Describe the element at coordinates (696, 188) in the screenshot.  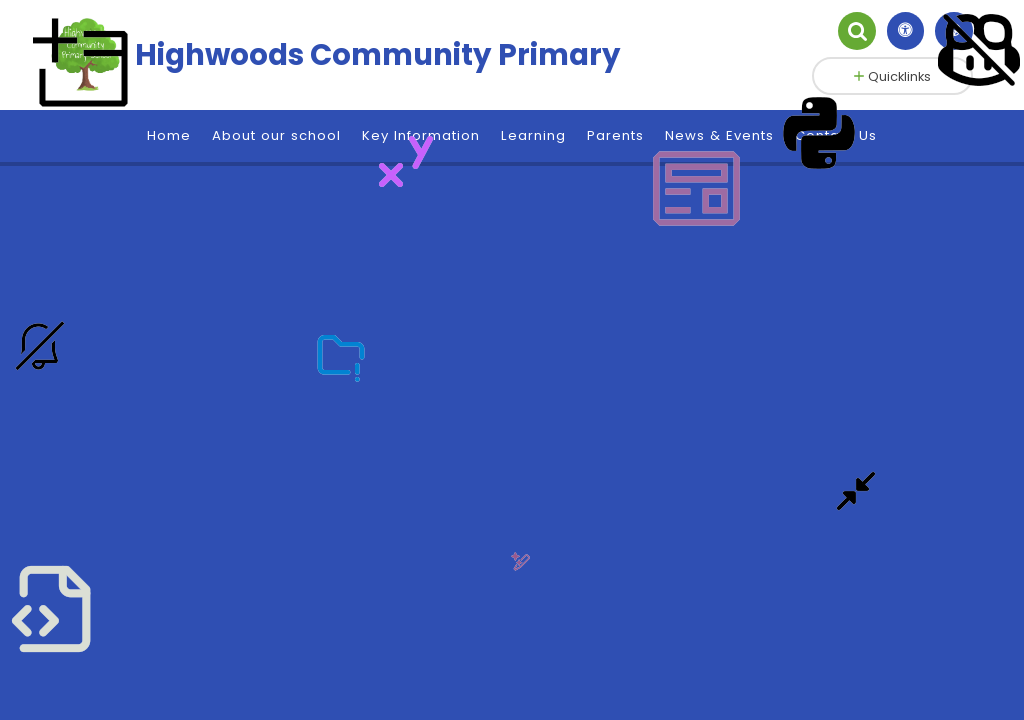
I see `preview a document or file` at that location.